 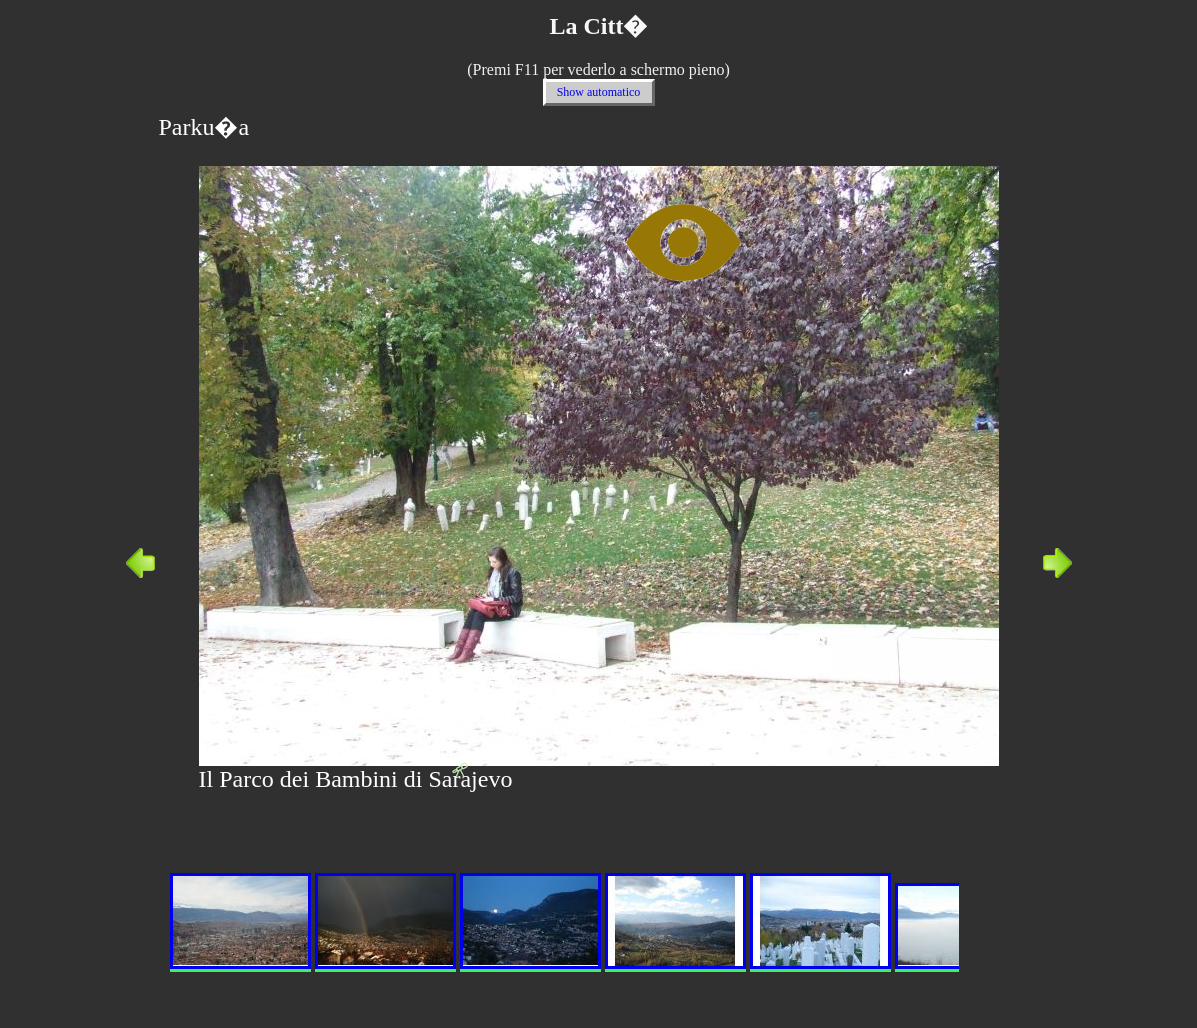 I want to click on explore or discover new content, so click(x=460, y=770).